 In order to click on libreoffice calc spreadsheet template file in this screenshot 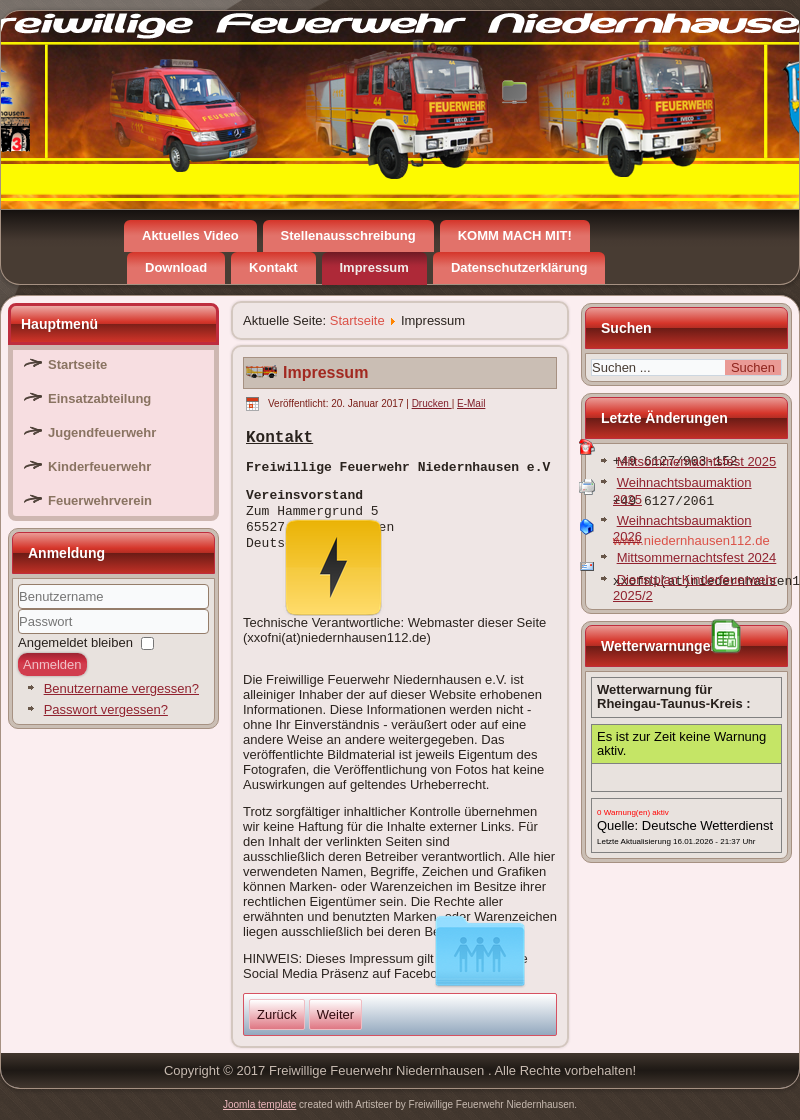, I will do `click(726, 636)`.